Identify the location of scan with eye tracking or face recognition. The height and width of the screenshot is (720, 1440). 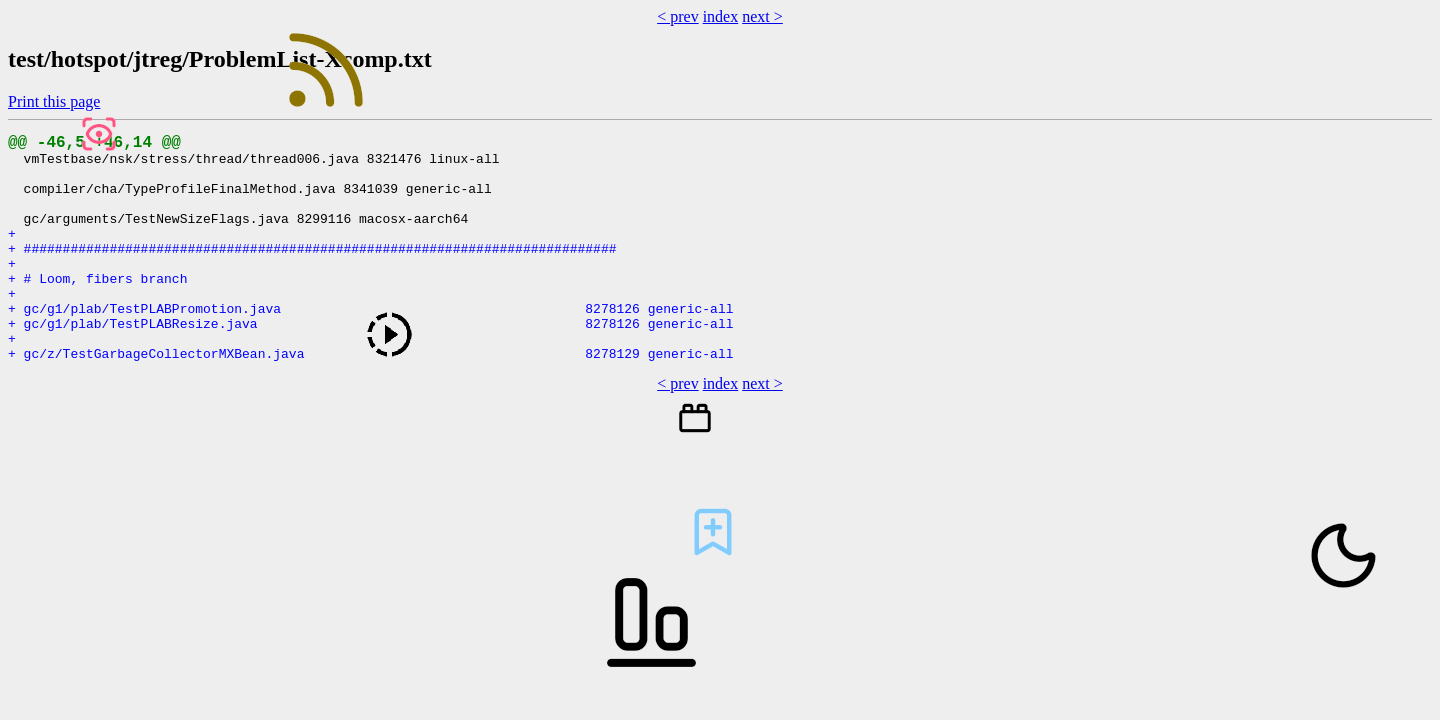
(99, 134).